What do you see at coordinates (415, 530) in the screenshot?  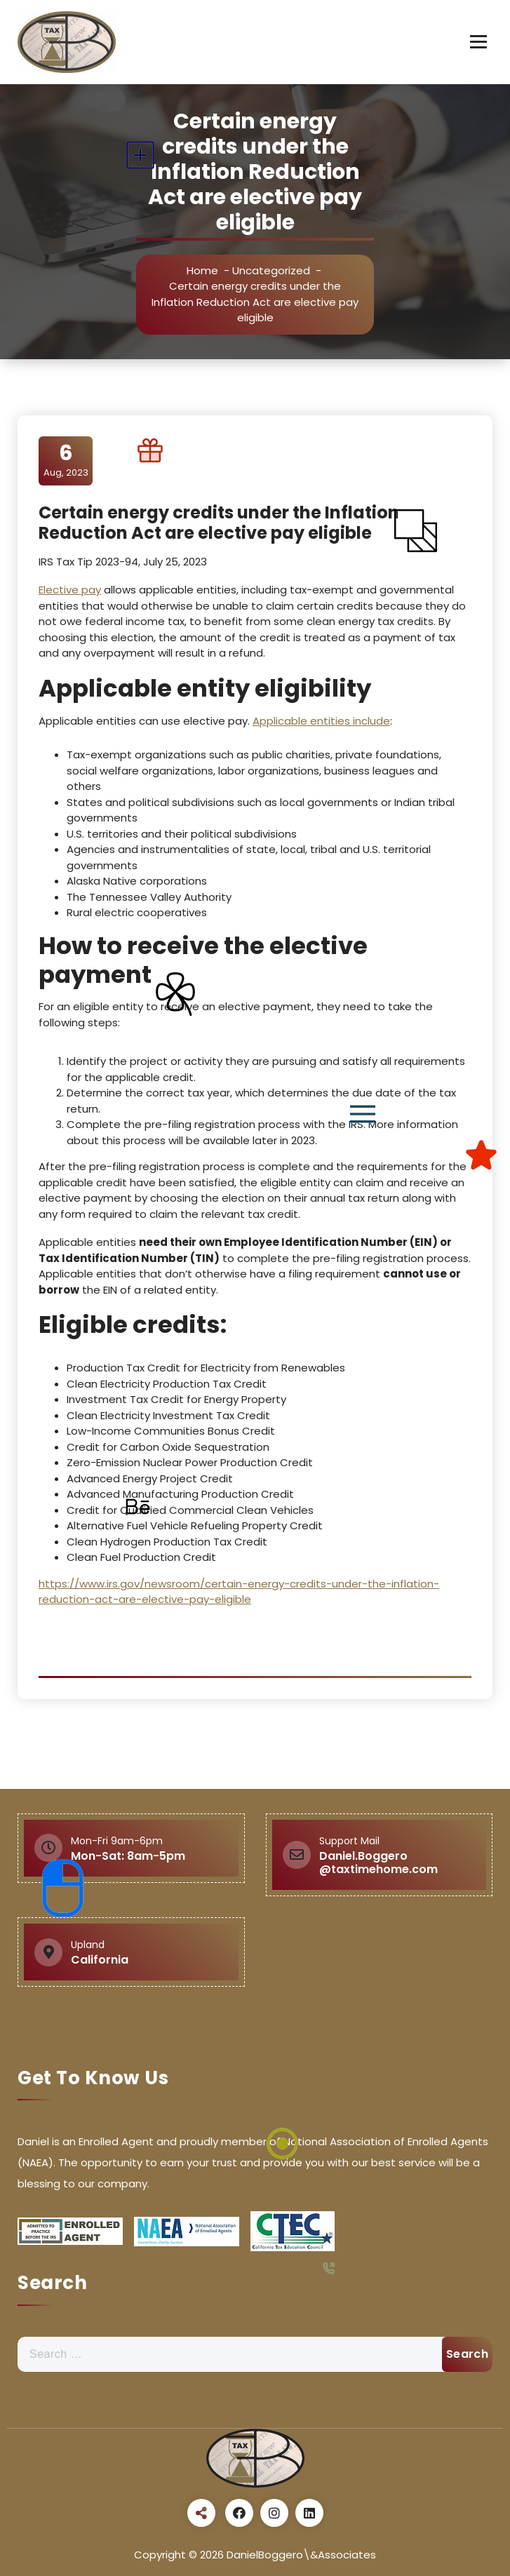 I see `remove or subtract a selected item` at bounding box center [415, 530].